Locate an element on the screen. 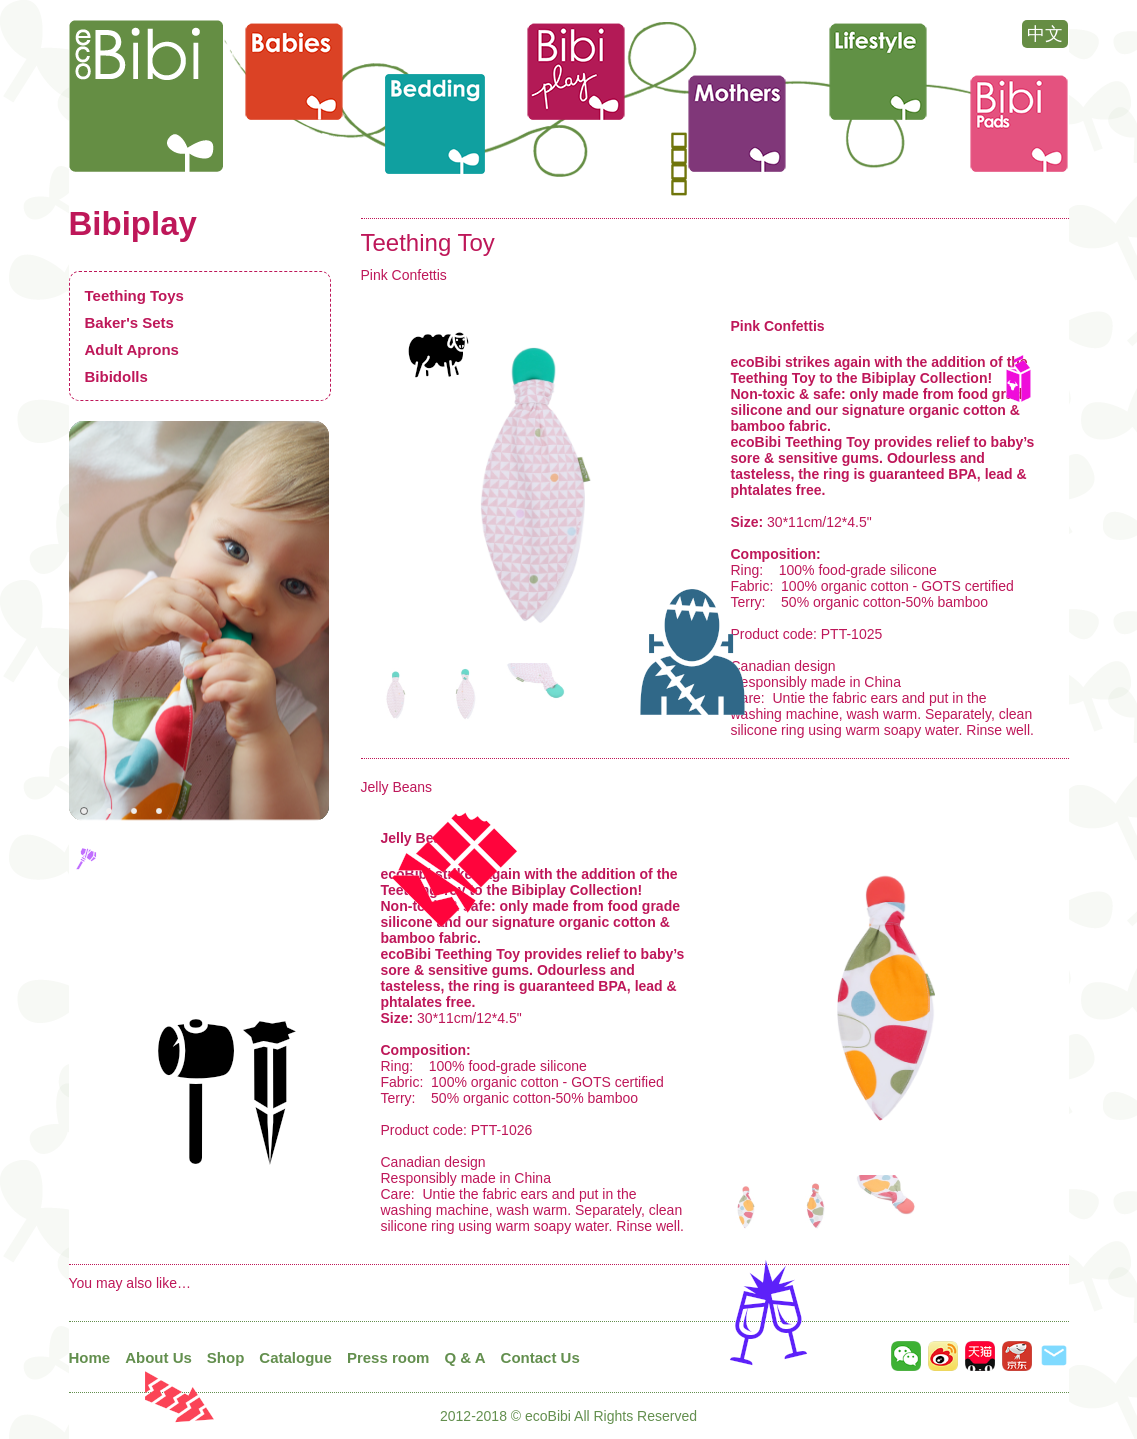 The image size is (1137, 1439). milk or dairy product item in a game inventory is located at coordinates (1018, 378).